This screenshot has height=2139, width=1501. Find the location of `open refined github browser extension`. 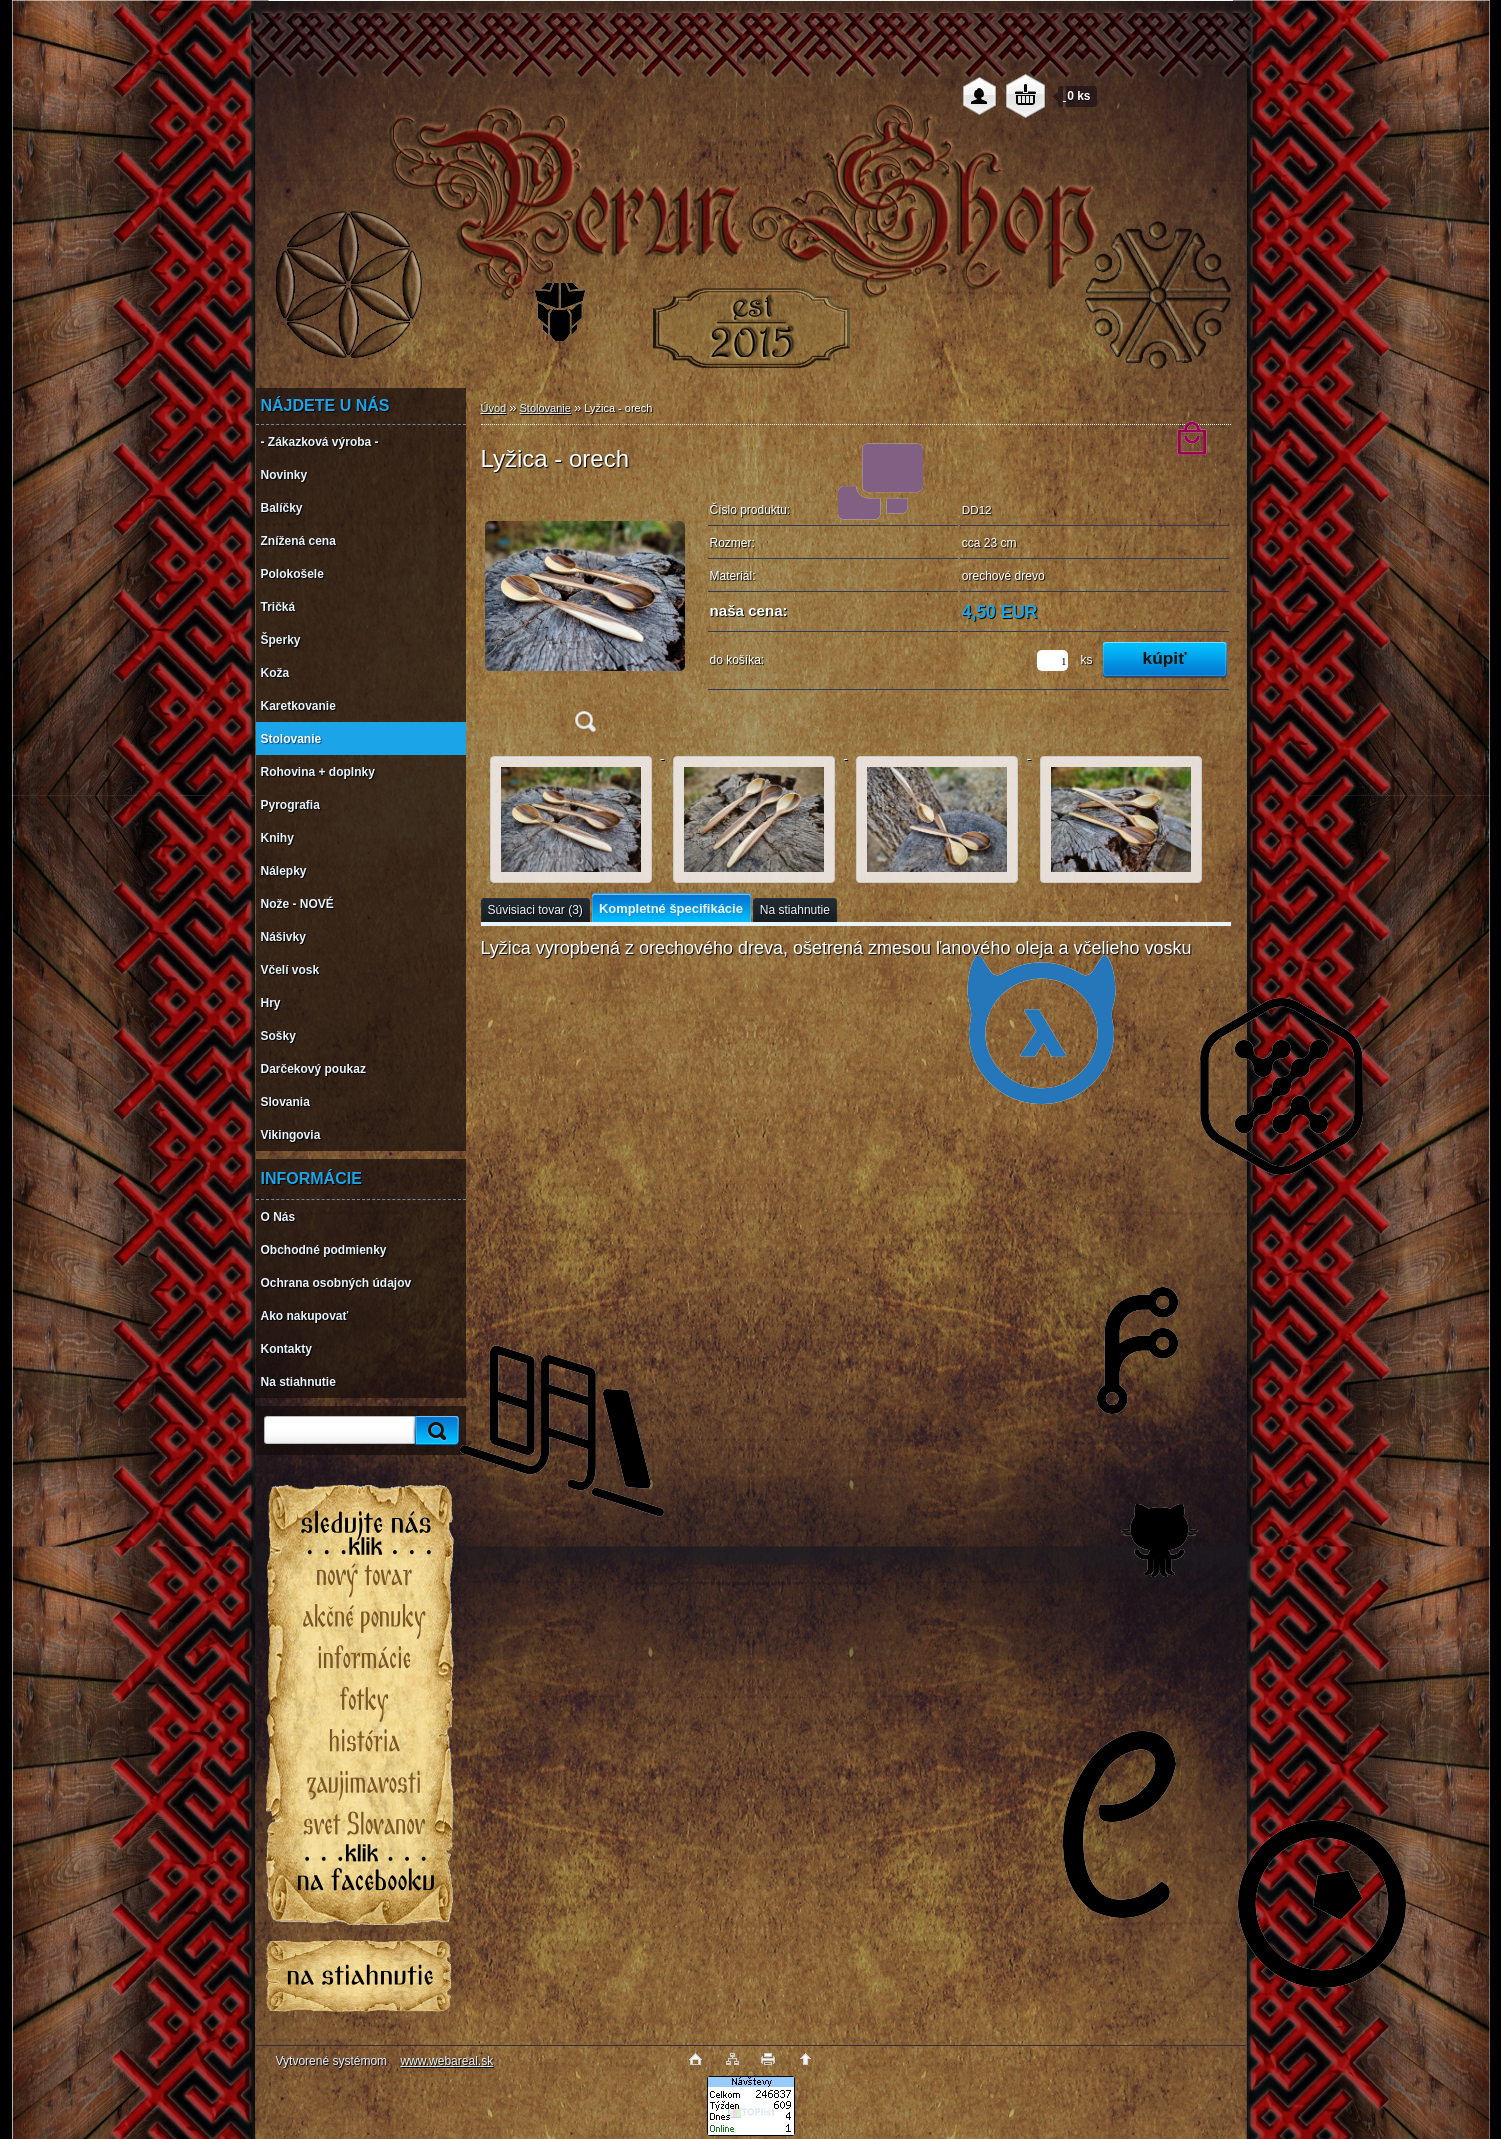

open refined github browser extension is located at coordinates (1159, 1540).